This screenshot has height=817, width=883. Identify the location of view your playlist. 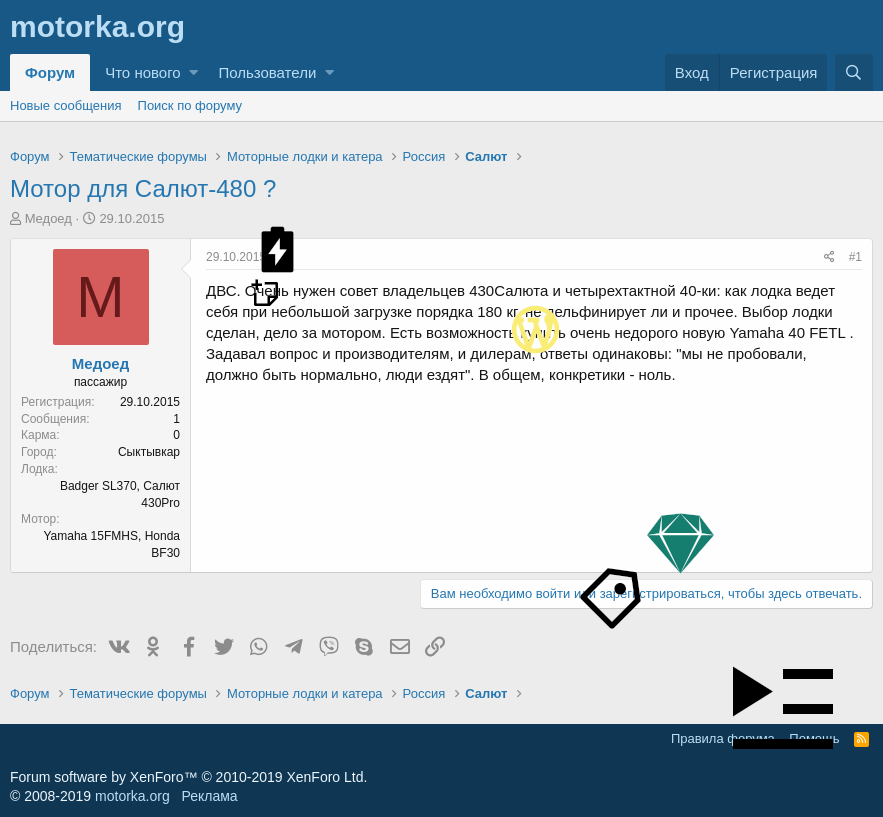
(783, 709).